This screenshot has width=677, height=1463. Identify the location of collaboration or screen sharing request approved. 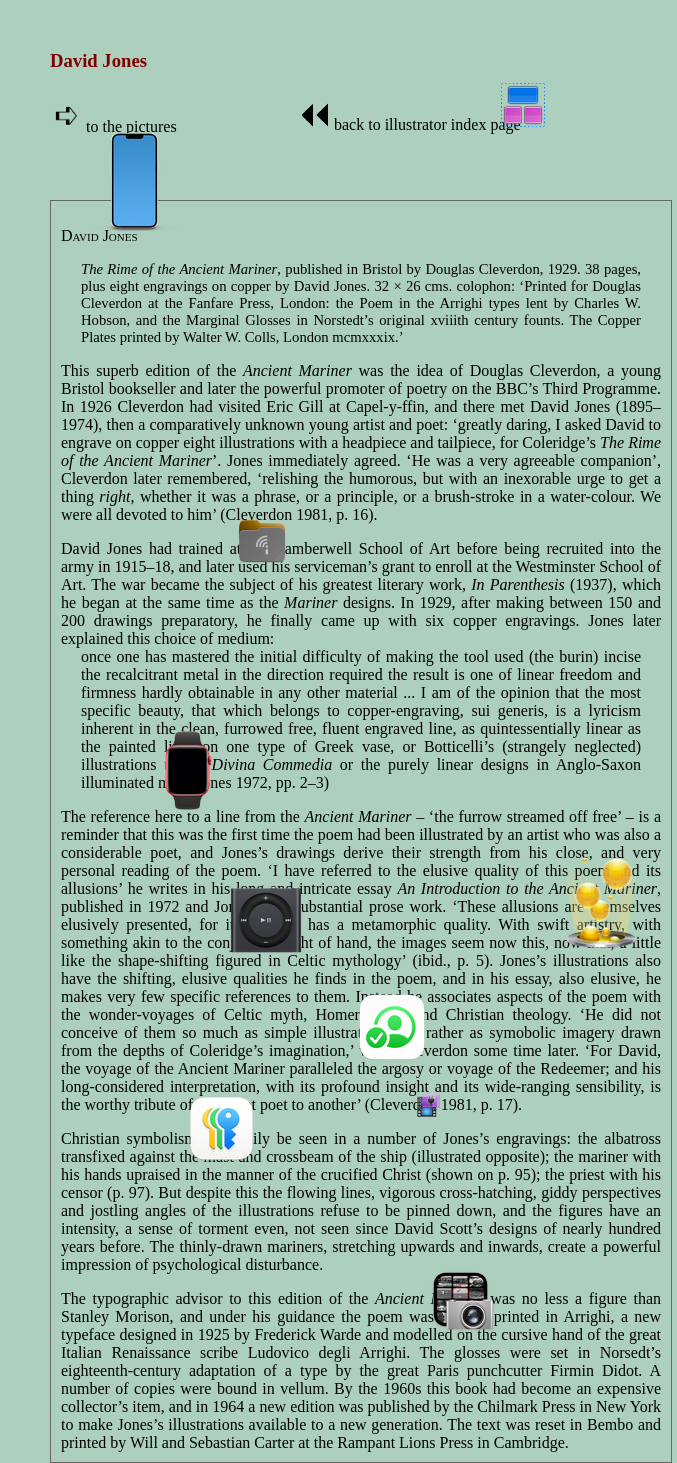
(392, 1027).